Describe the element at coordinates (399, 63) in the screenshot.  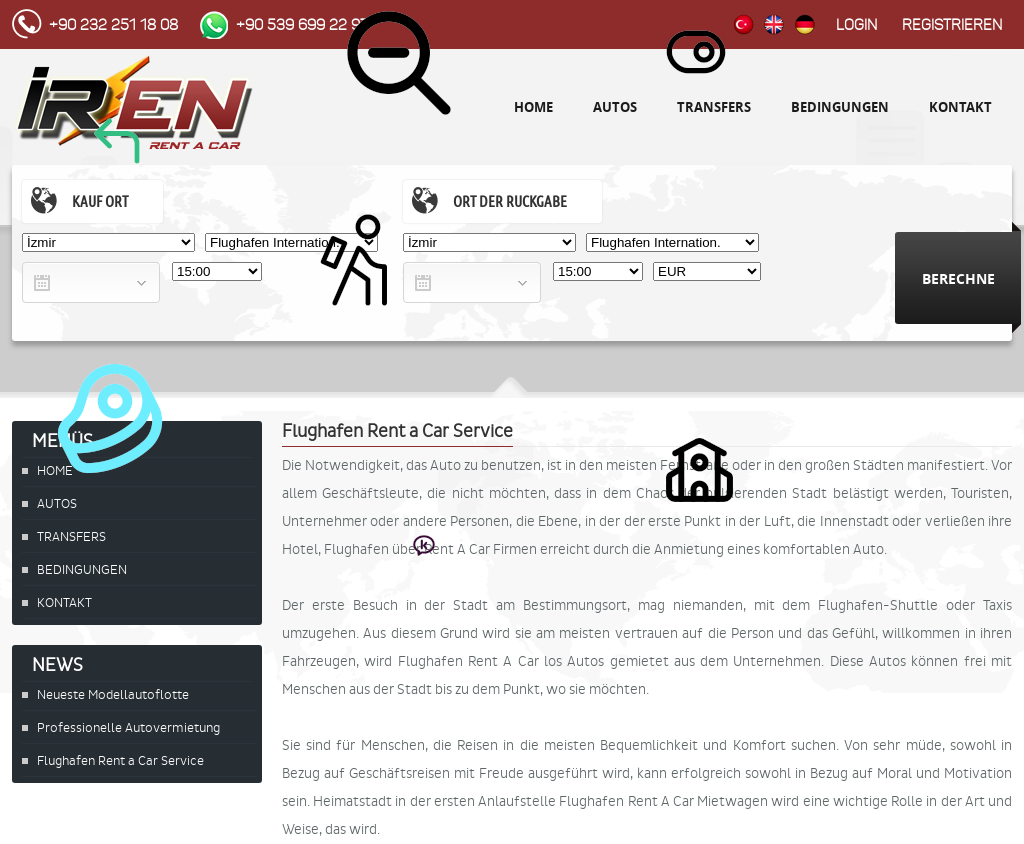
I see `zoom out to see more content` at that location.